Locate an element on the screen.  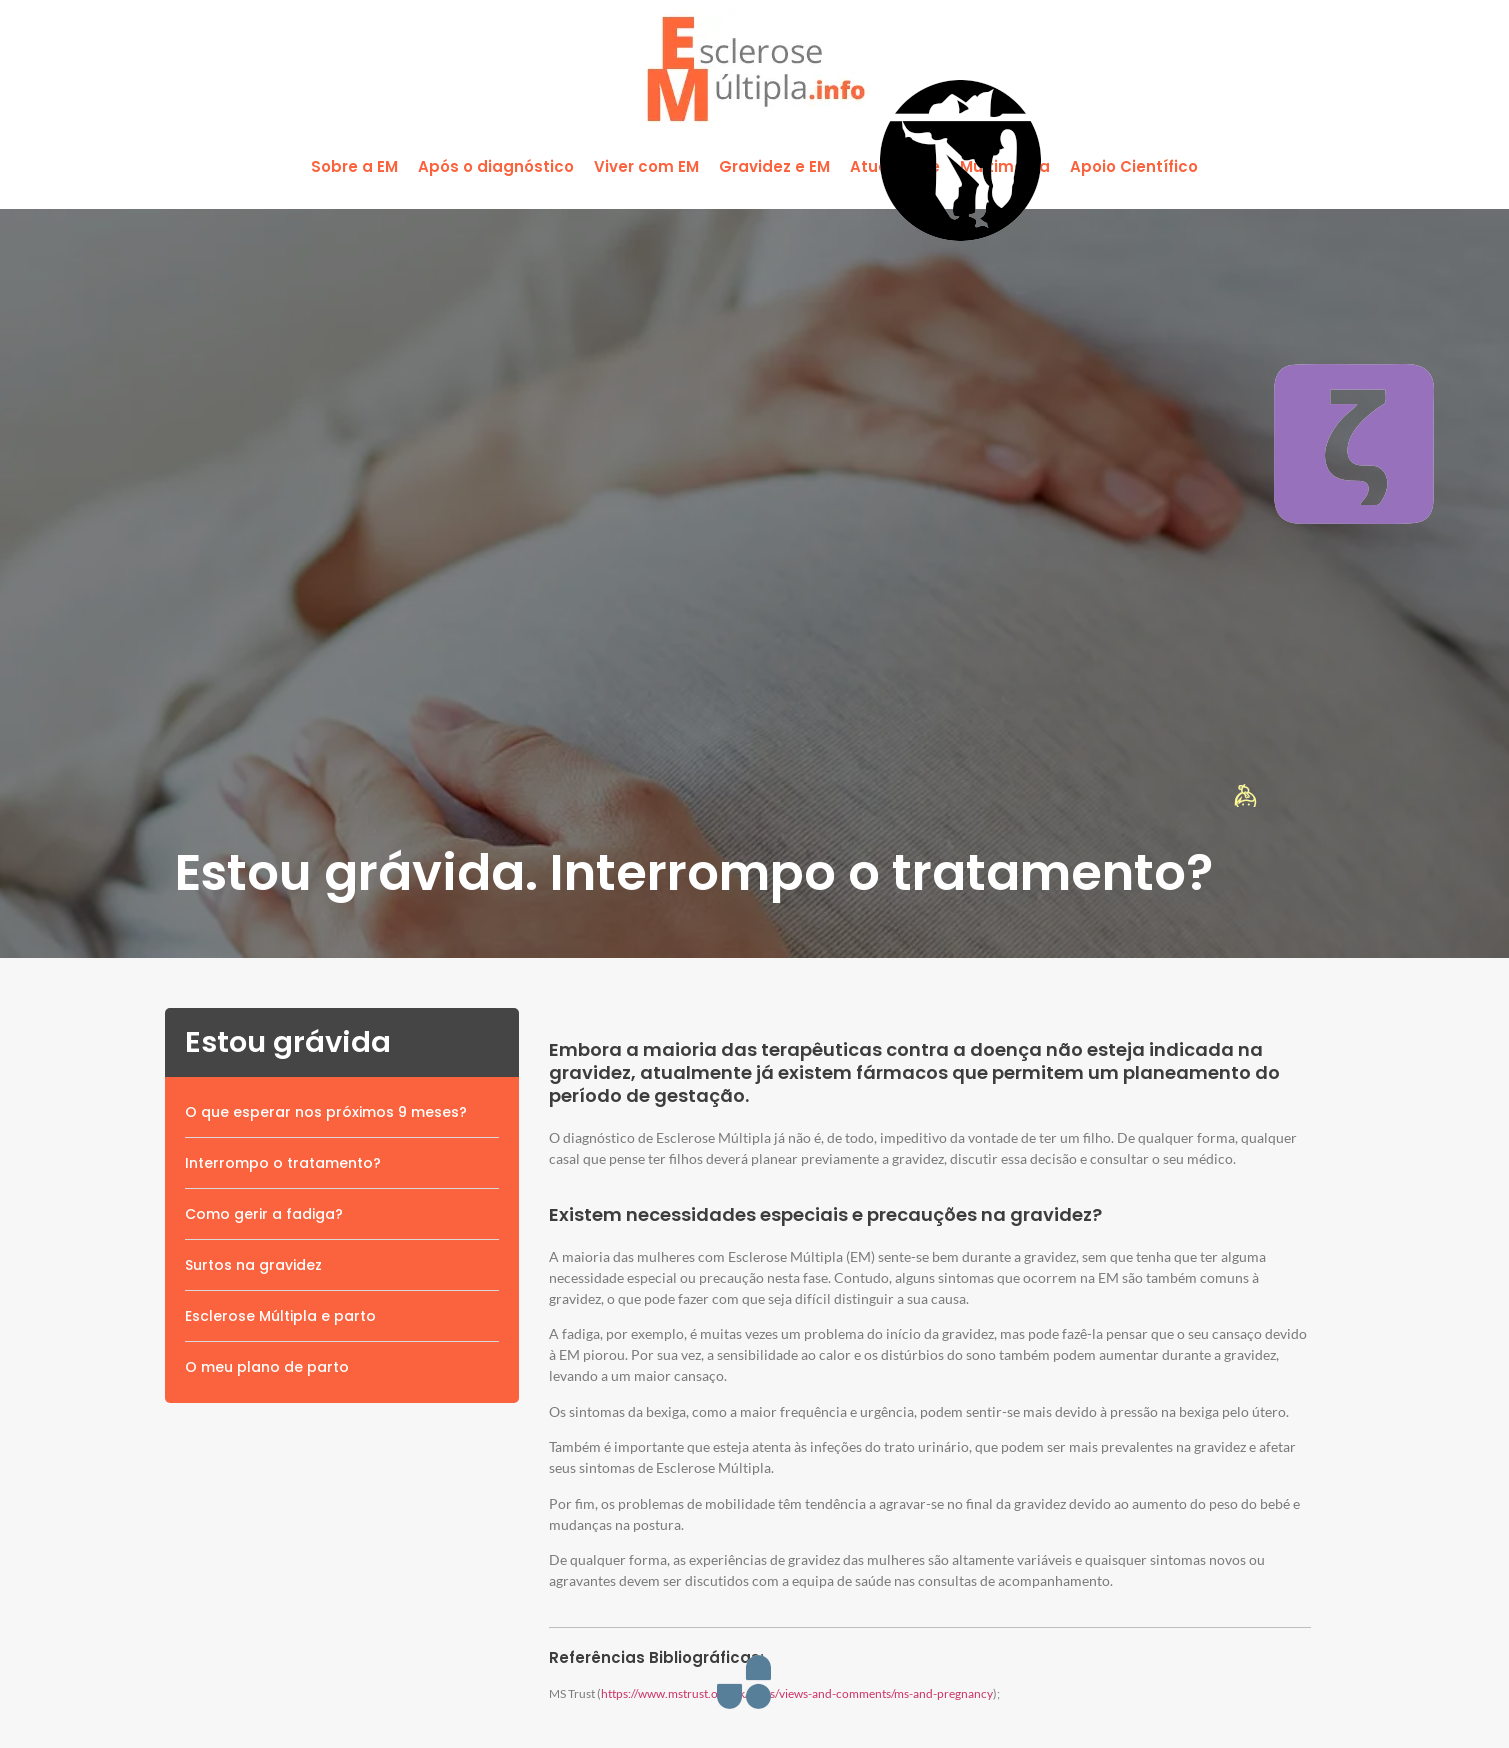
open keybase app is located at coordinates (1245, 795).